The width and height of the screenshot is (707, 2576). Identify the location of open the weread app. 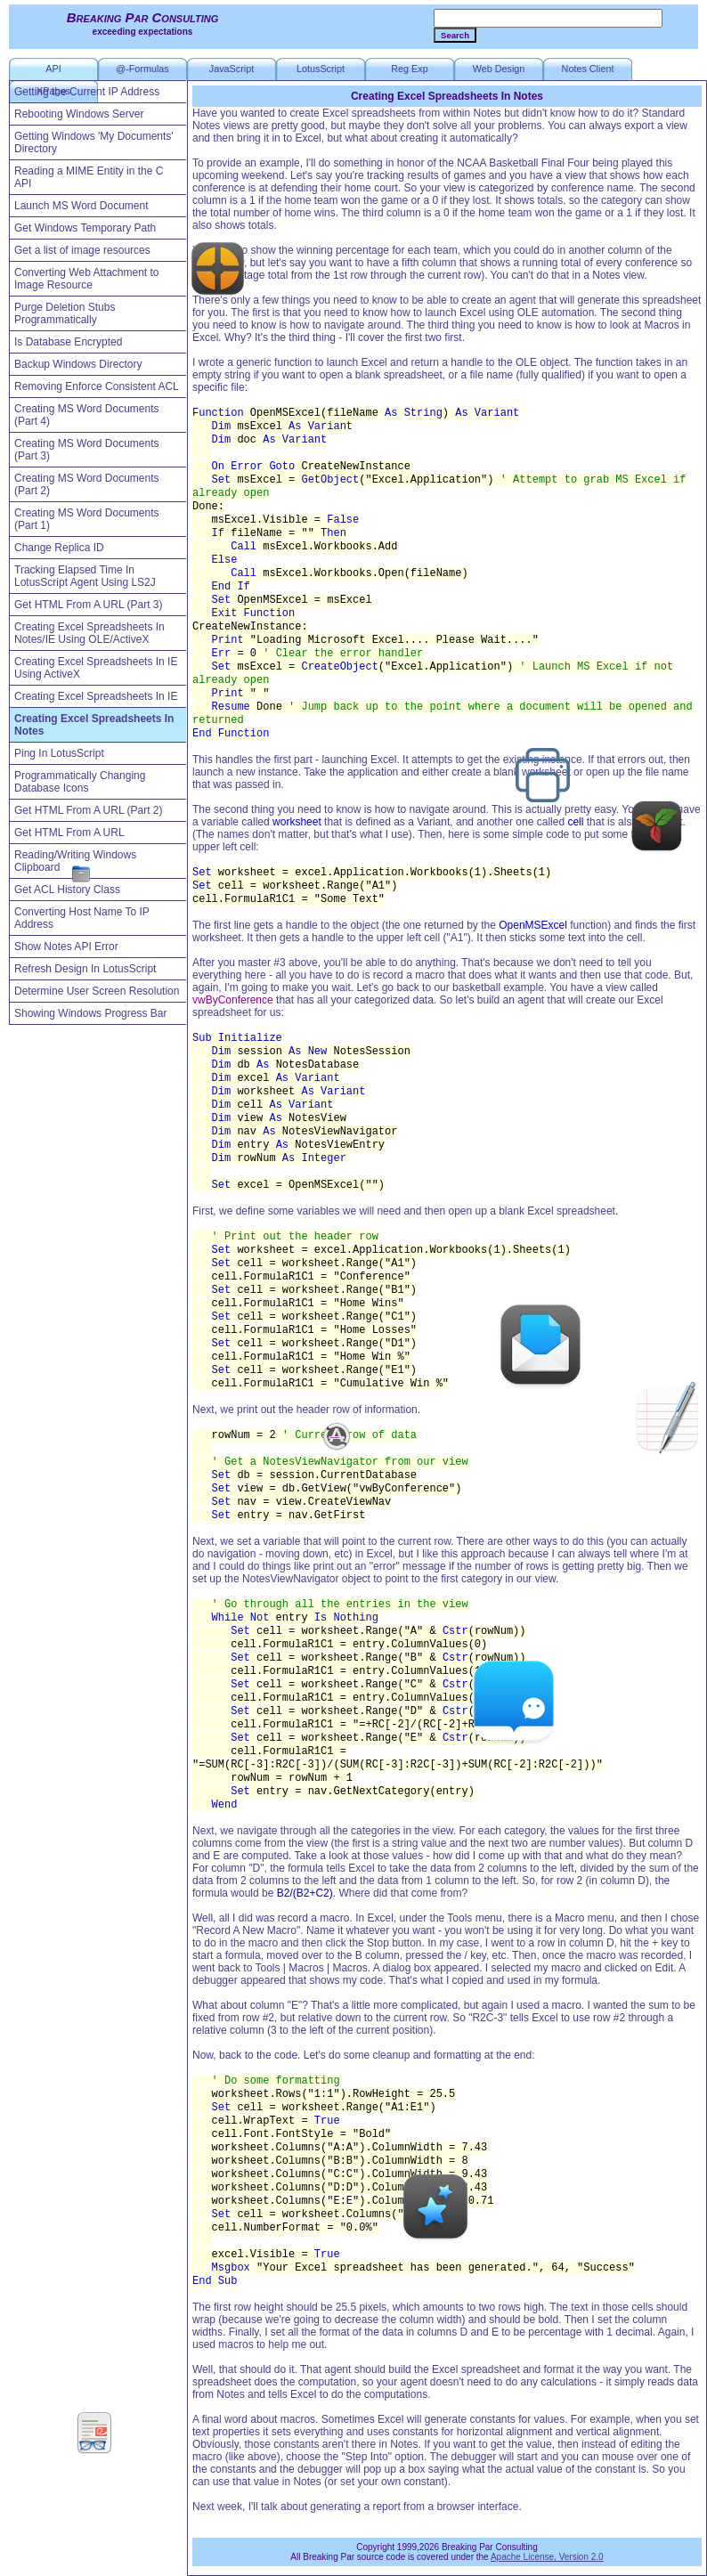
(514, 1701).